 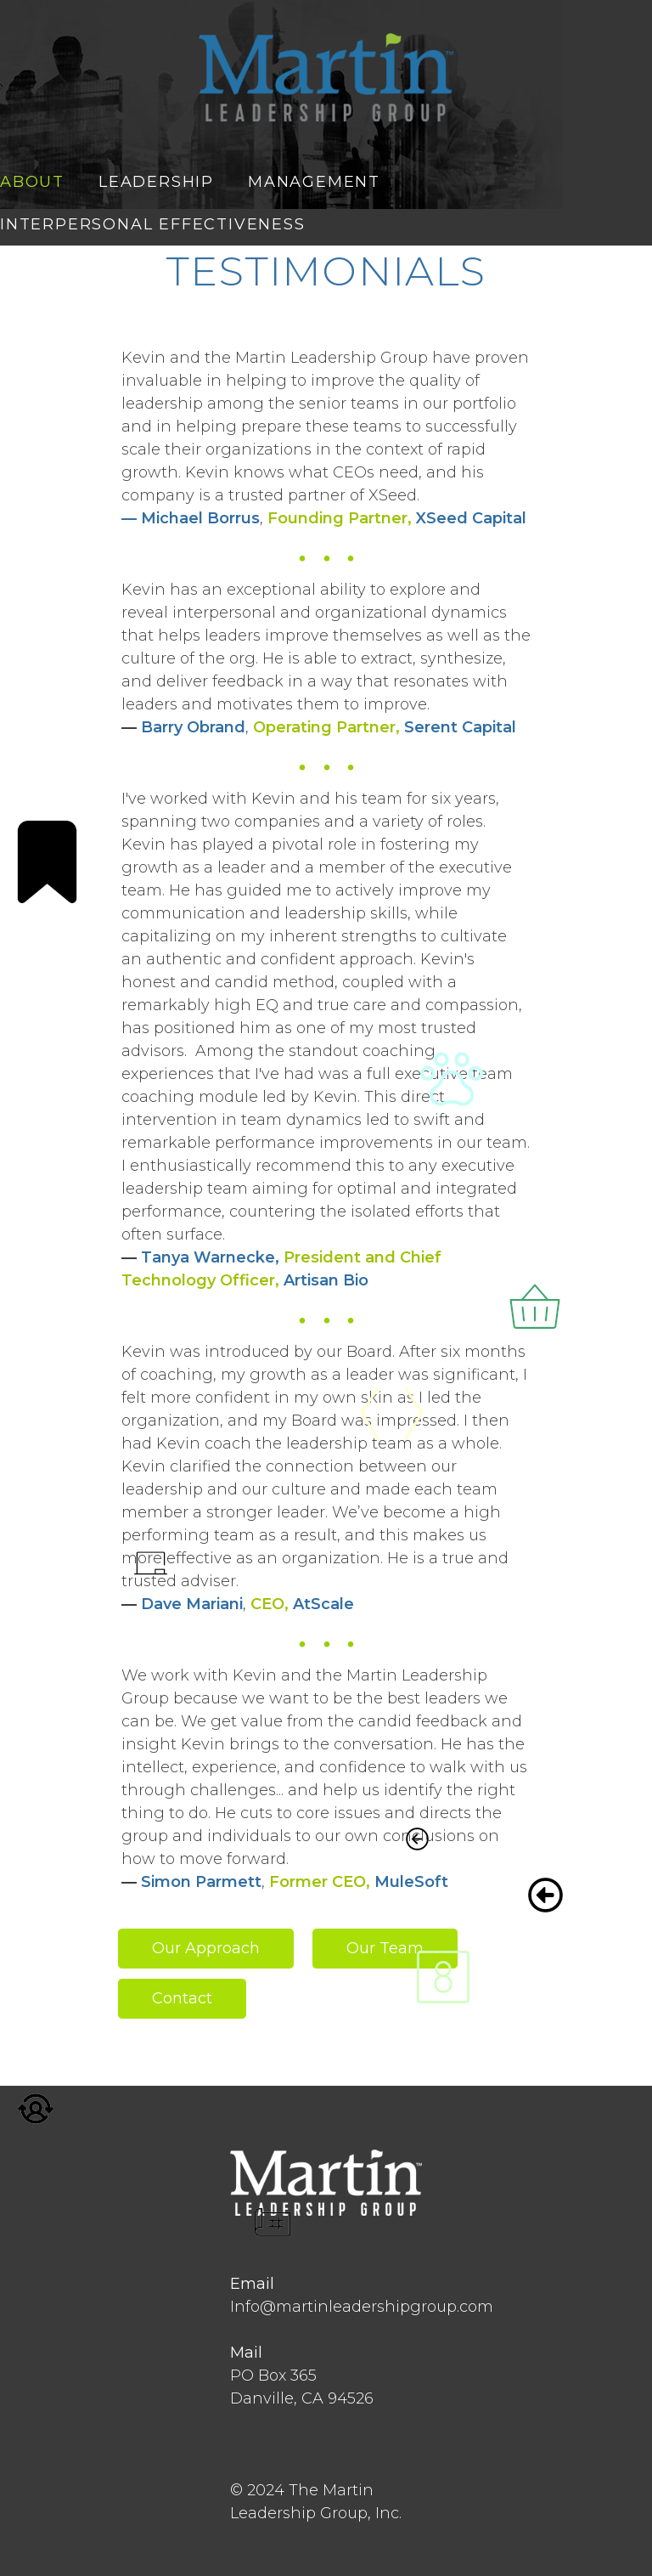 I want to click on switch between user accounts, so click(x=36, y=2109).